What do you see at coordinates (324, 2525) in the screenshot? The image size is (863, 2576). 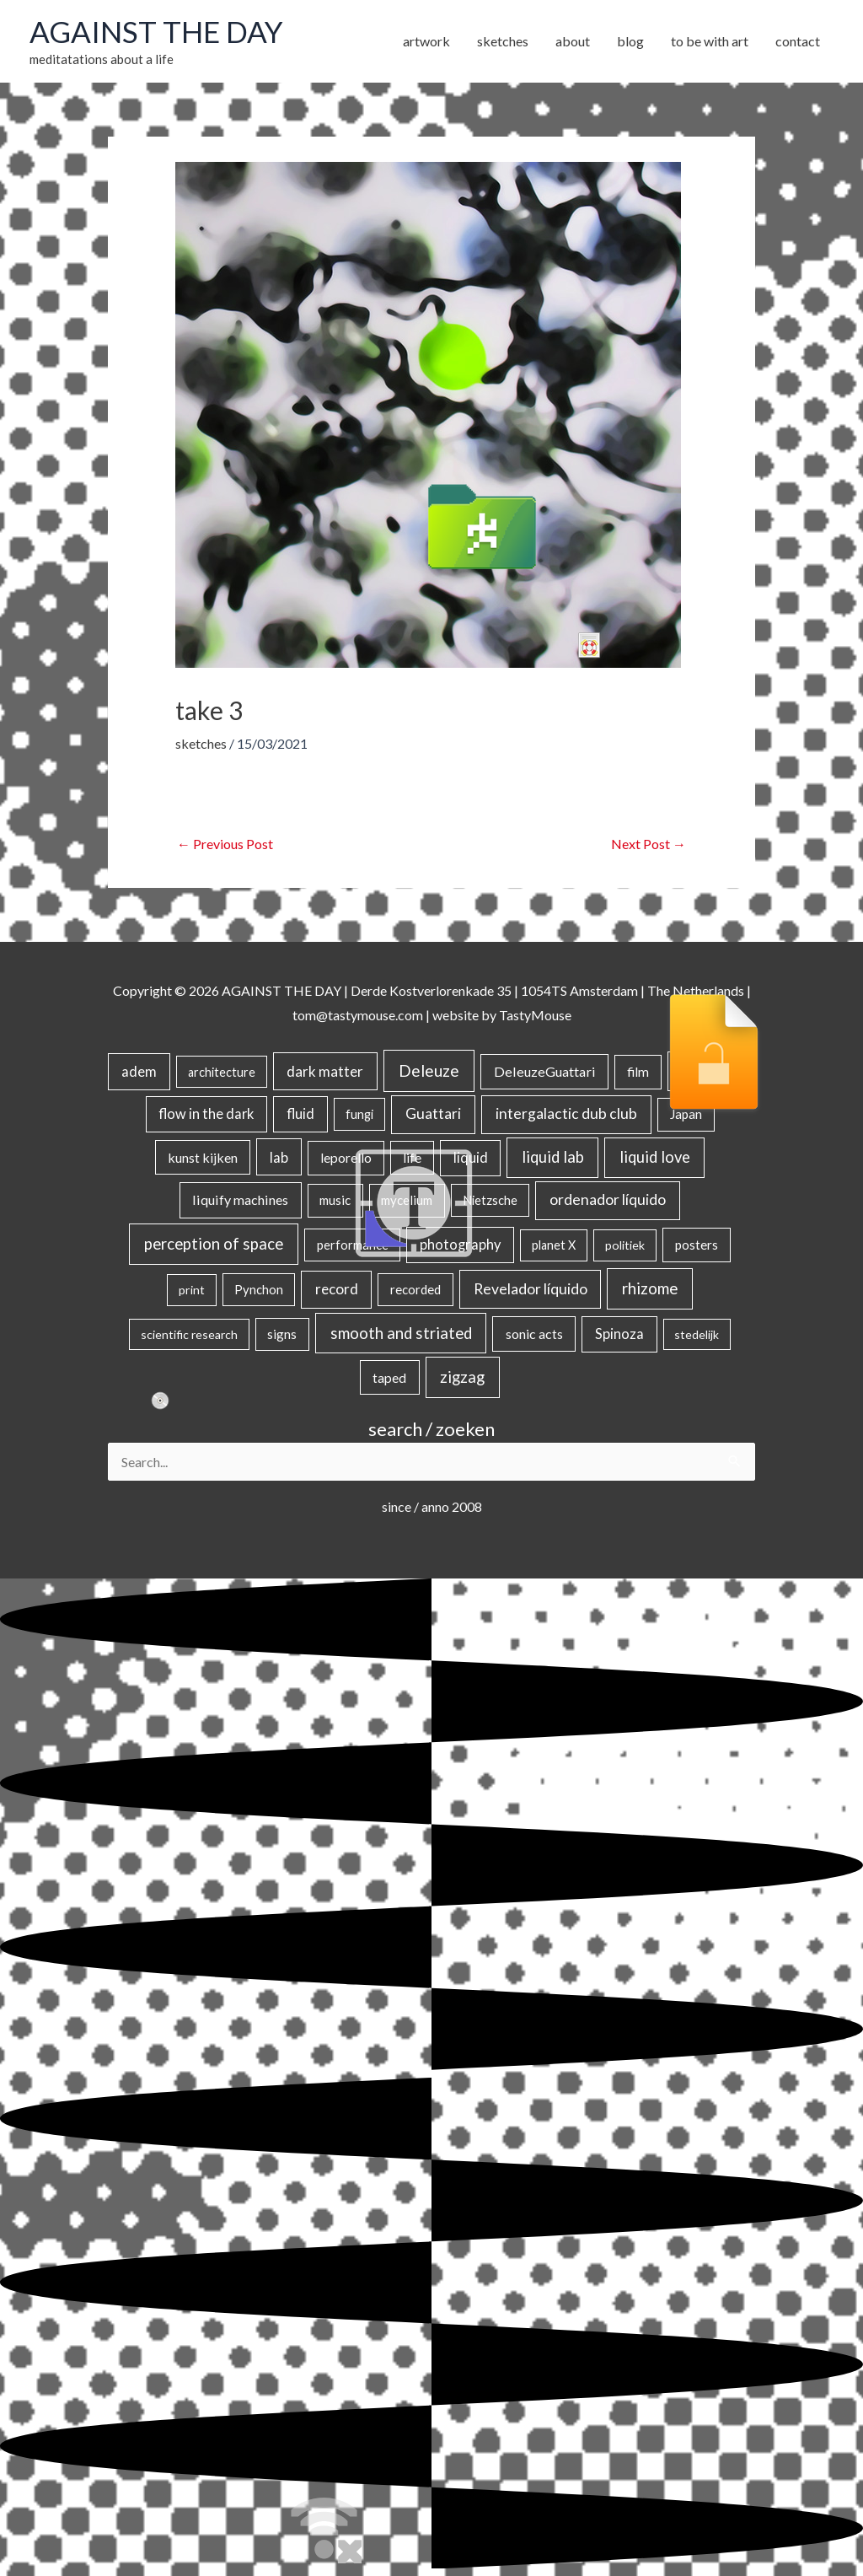 I see `indicates no wireless network connection` at bounding box center [324, 2525].